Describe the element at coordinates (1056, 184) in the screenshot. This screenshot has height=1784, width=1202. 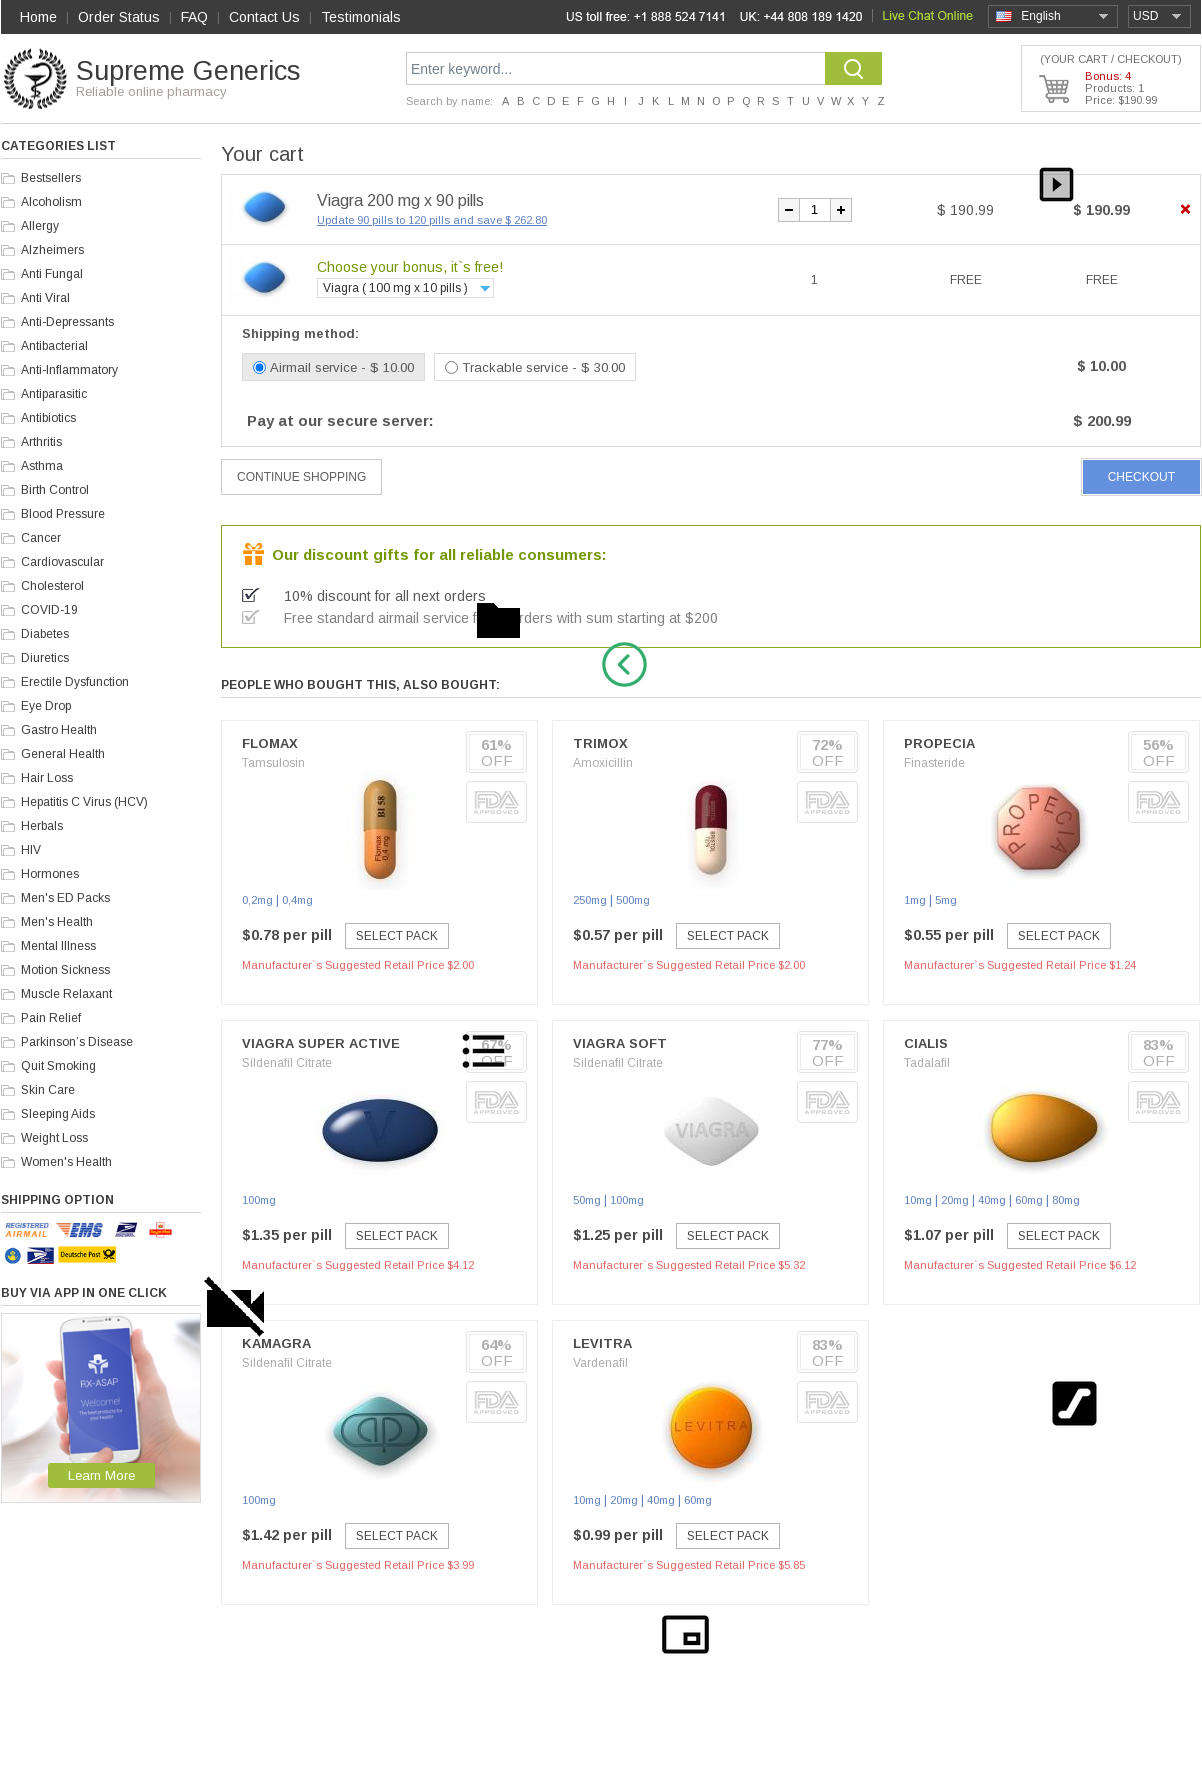
I see `start a slideshow presentation` at that location.